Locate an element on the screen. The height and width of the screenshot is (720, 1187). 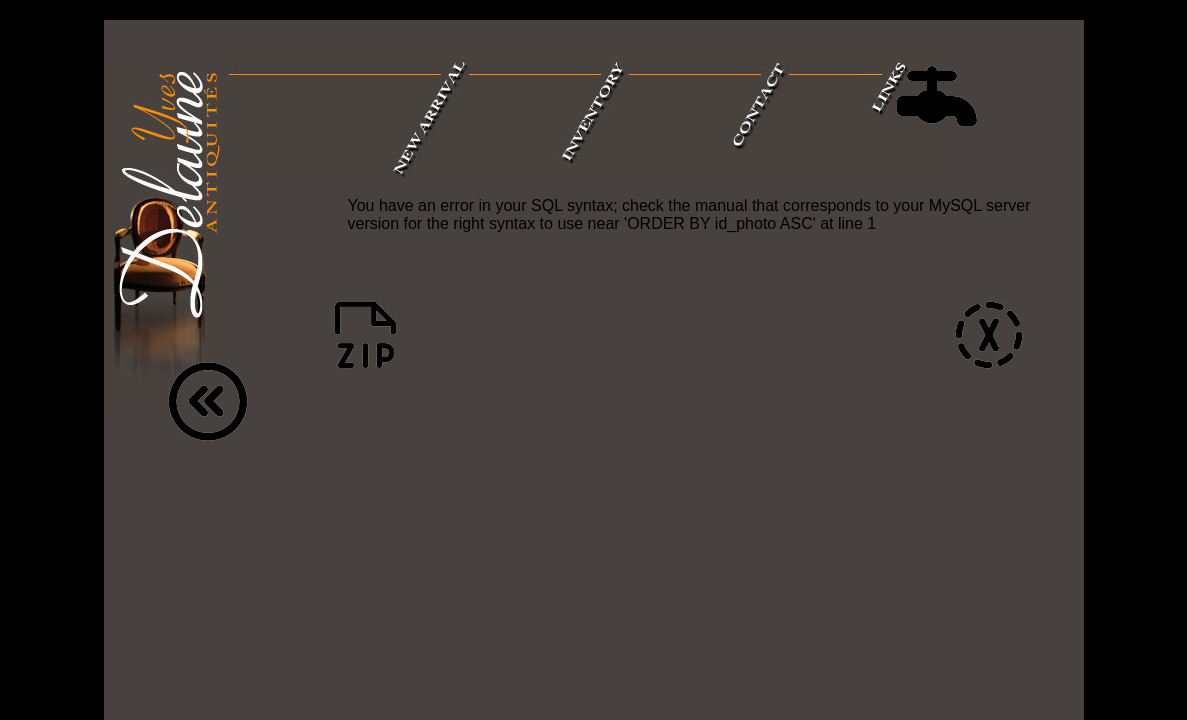
go back to the previous section is located at coordinates (208, 401).